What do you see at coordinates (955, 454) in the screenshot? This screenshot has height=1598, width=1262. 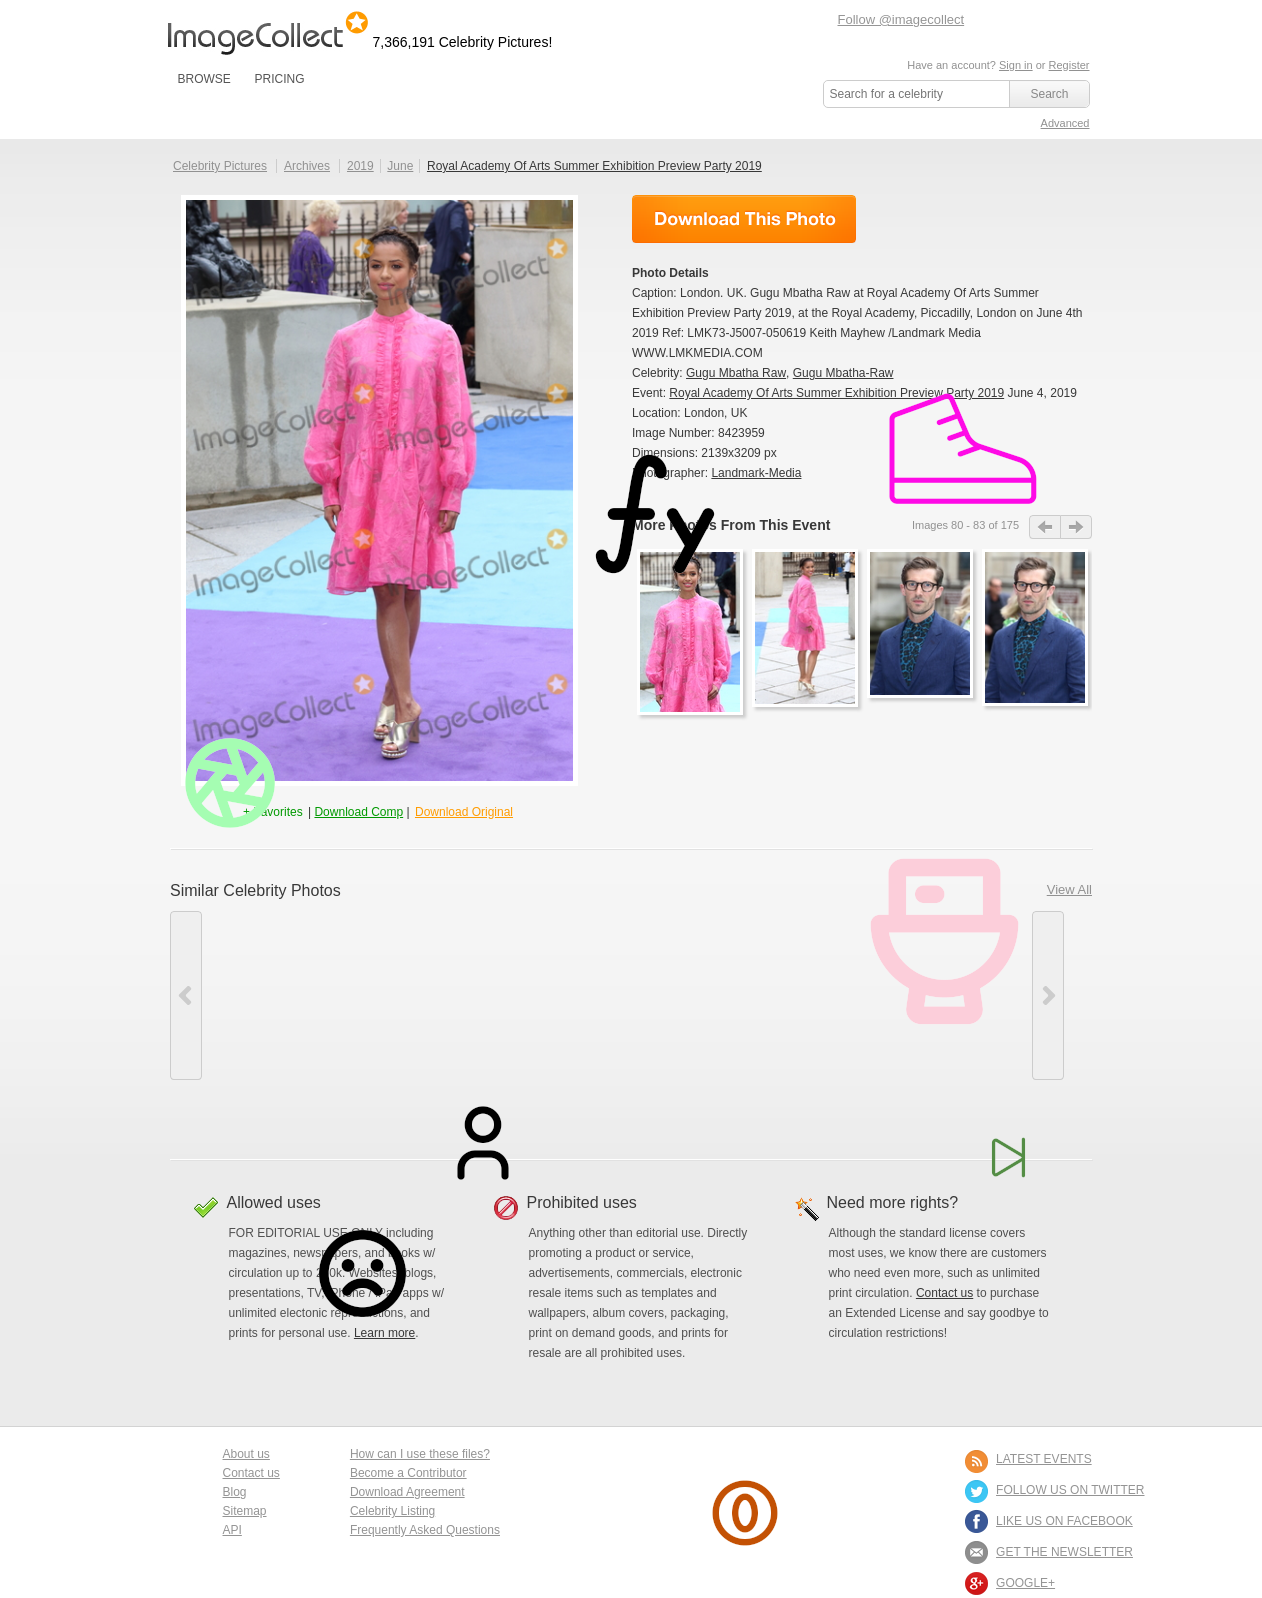 I see `browse footwear or shoe products` at bounding box center [955, 454].